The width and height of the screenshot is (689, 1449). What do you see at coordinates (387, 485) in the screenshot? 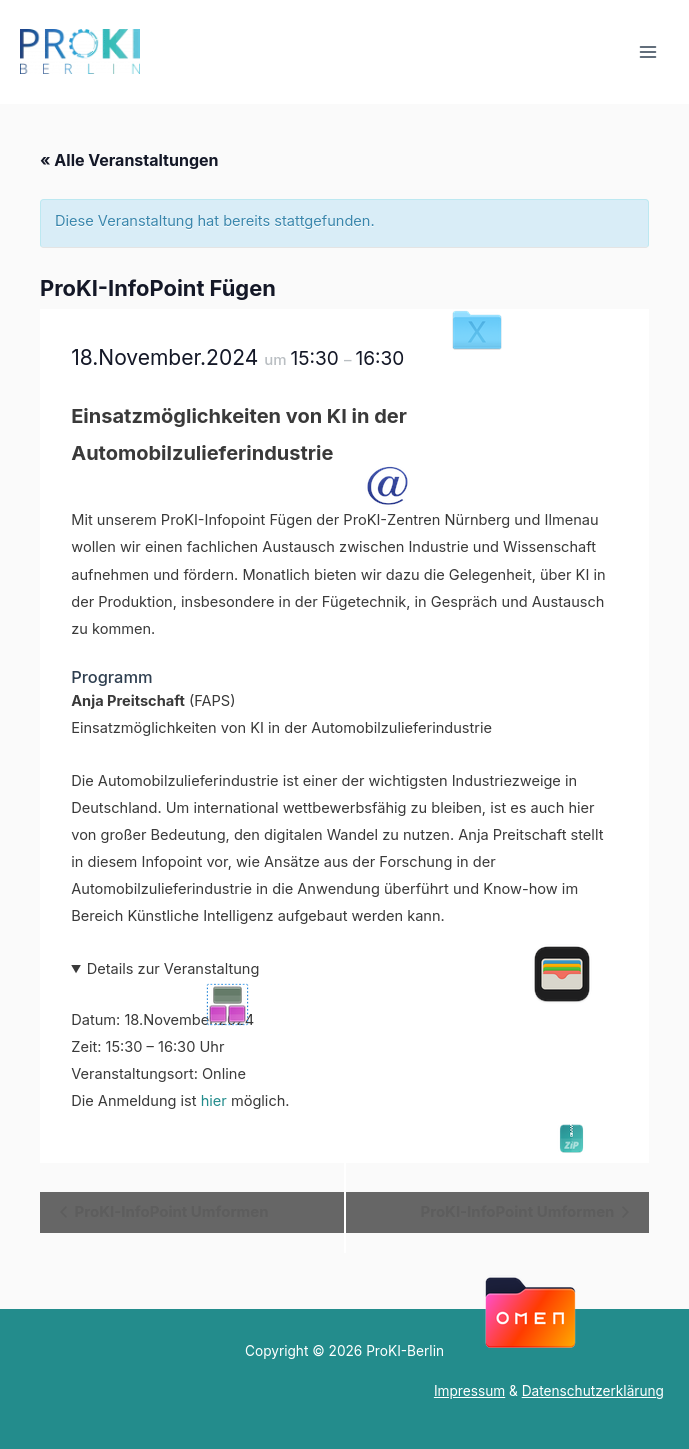
I see `open an internet location or web shortcut` at bounding box center [387, 485].